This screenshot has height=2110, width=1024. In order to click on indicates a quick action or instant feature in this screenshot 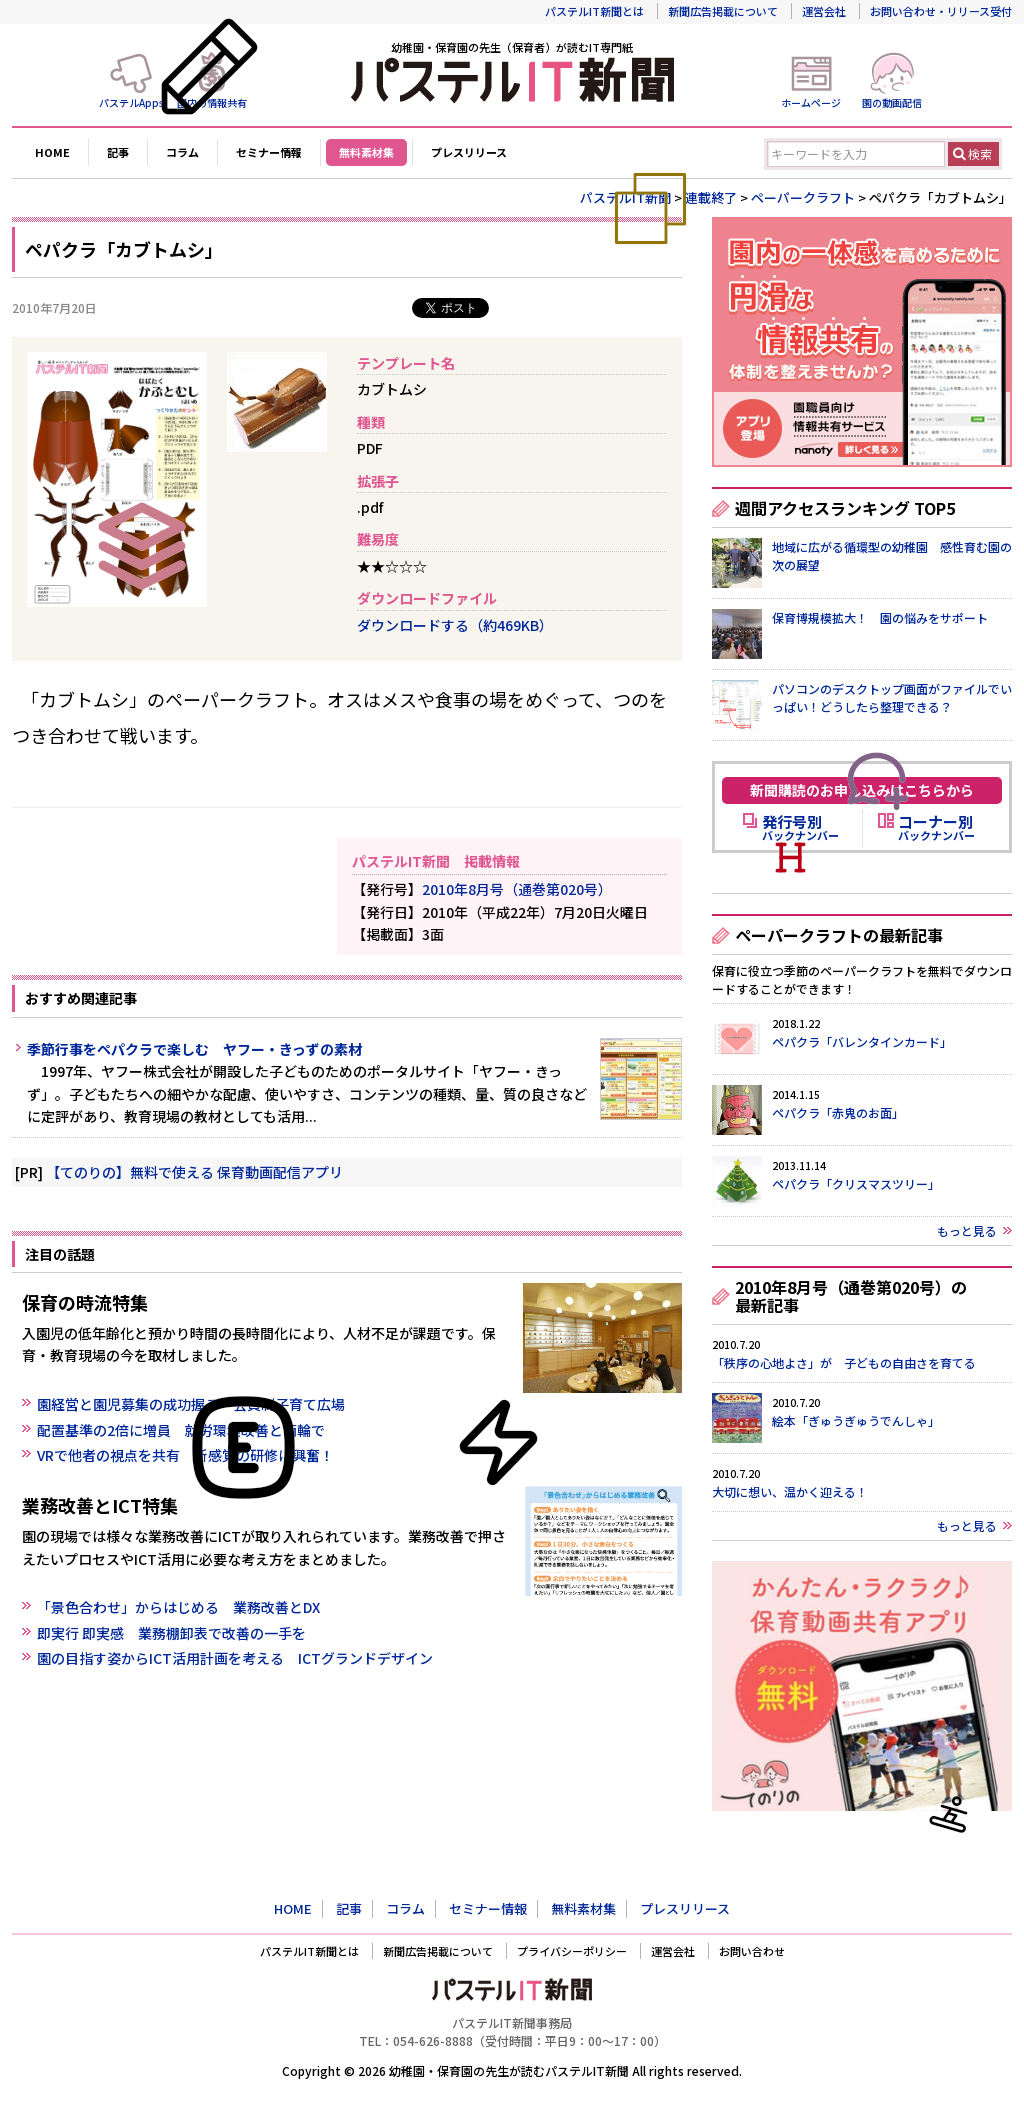, I will do `click(498, 1442)`.